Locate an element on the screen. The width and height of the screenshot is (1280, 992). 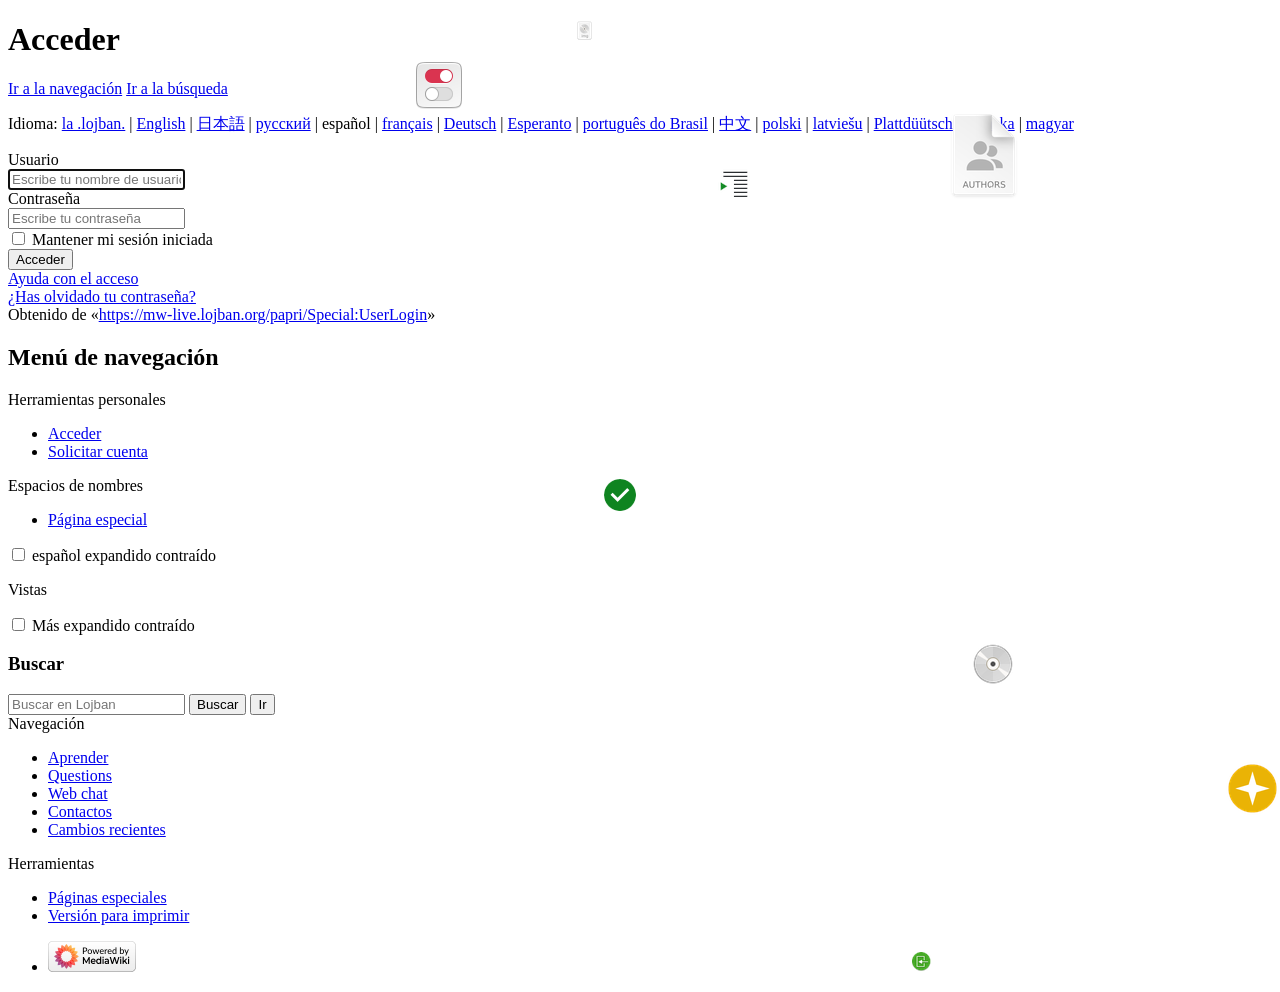
log out of the current session is located at coordinates (921, 961).